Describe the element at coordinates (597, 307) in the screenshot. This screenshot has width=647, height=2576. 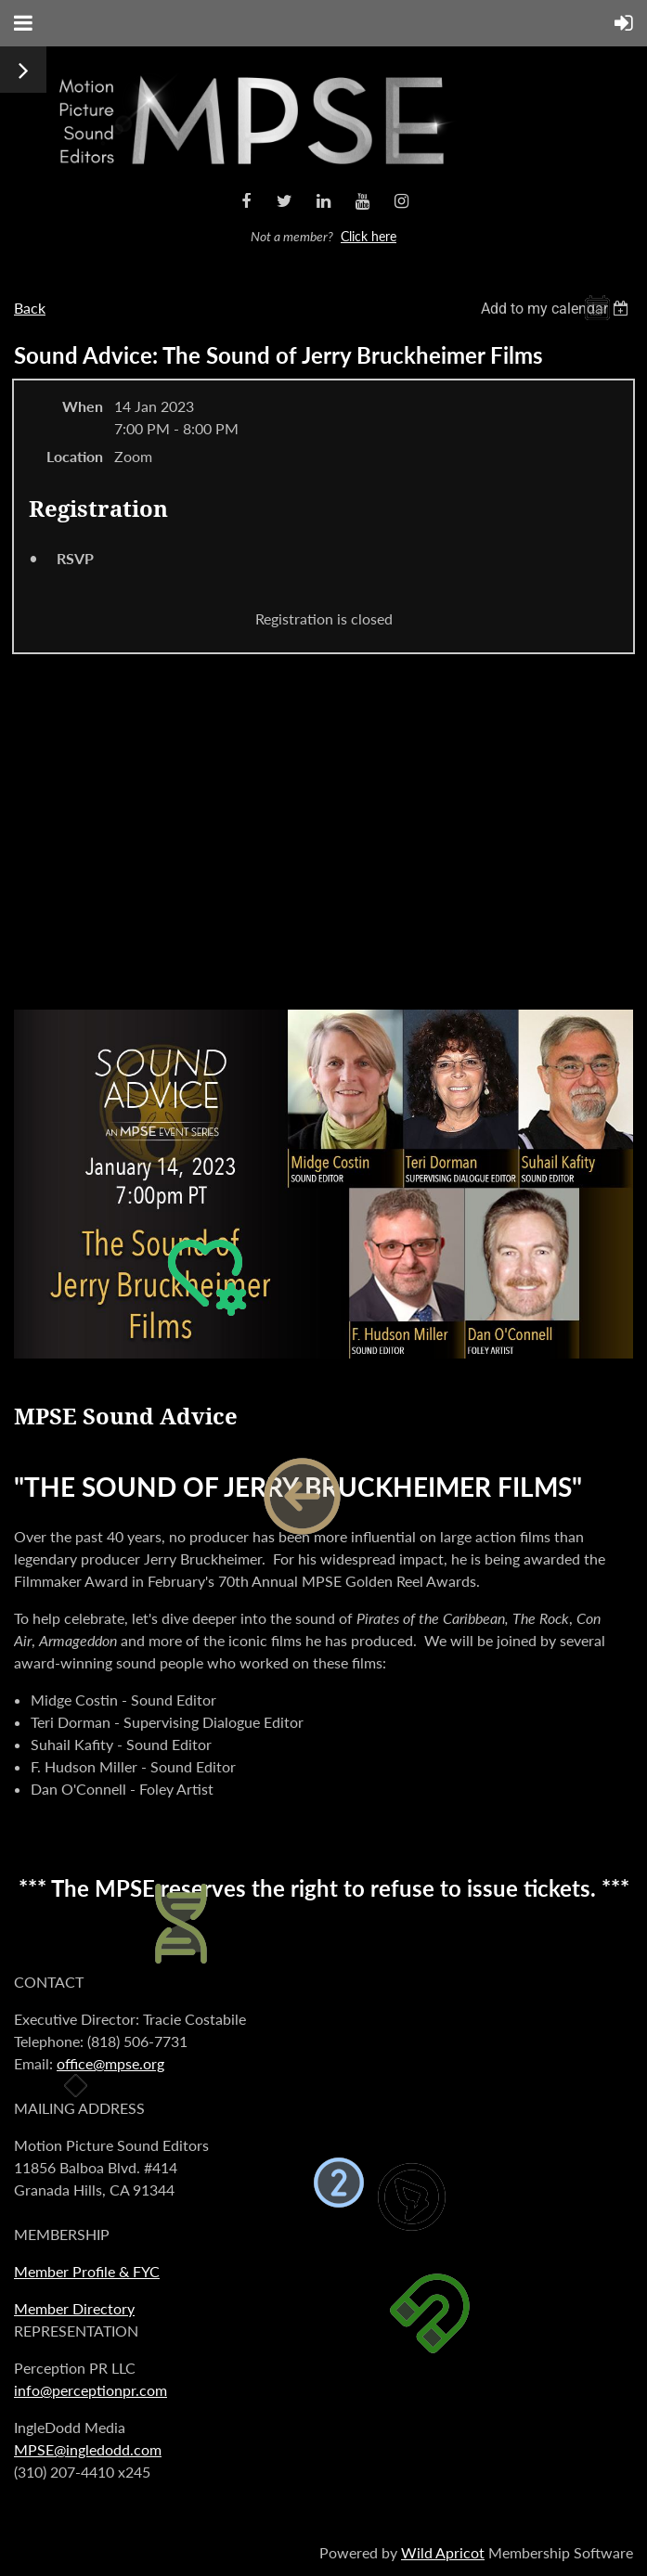
I see `view calendar with scheduled events` at that location.